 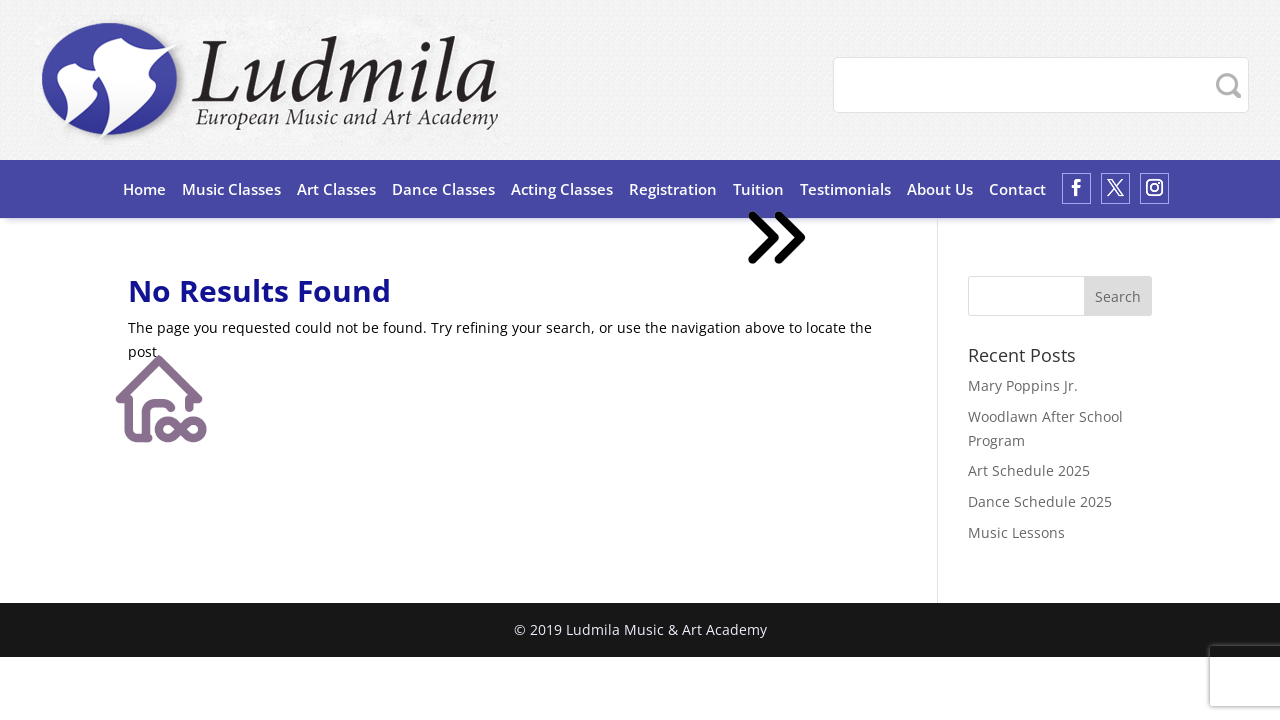 What do you see at coordinates (159, 399) in the screenshot?
I see `access smart home automation settings` at bounding box center [159, 399].